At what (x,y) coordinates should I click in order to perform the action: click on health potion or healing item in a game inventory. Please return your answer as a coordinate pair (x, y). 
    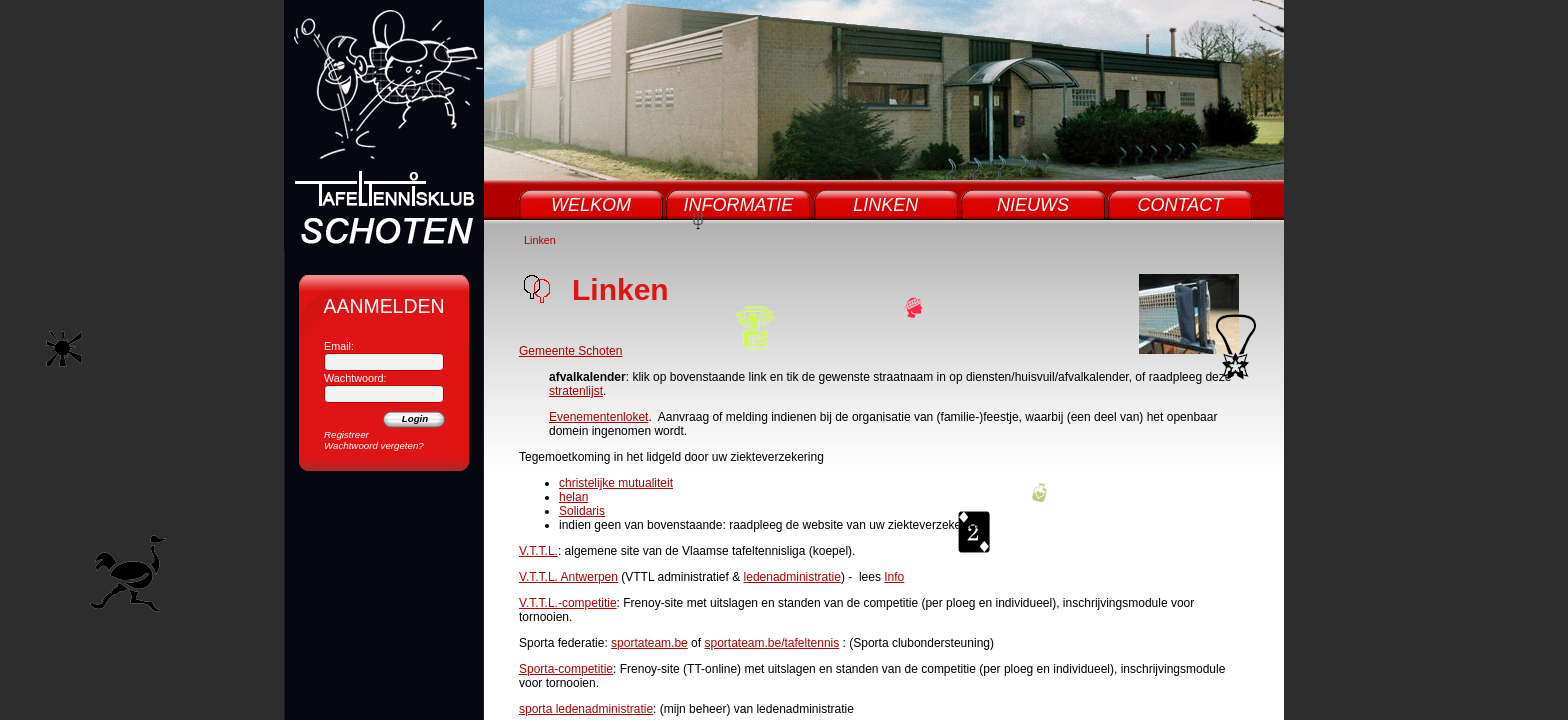
    Looking at the image, I should click on (1039, 492).